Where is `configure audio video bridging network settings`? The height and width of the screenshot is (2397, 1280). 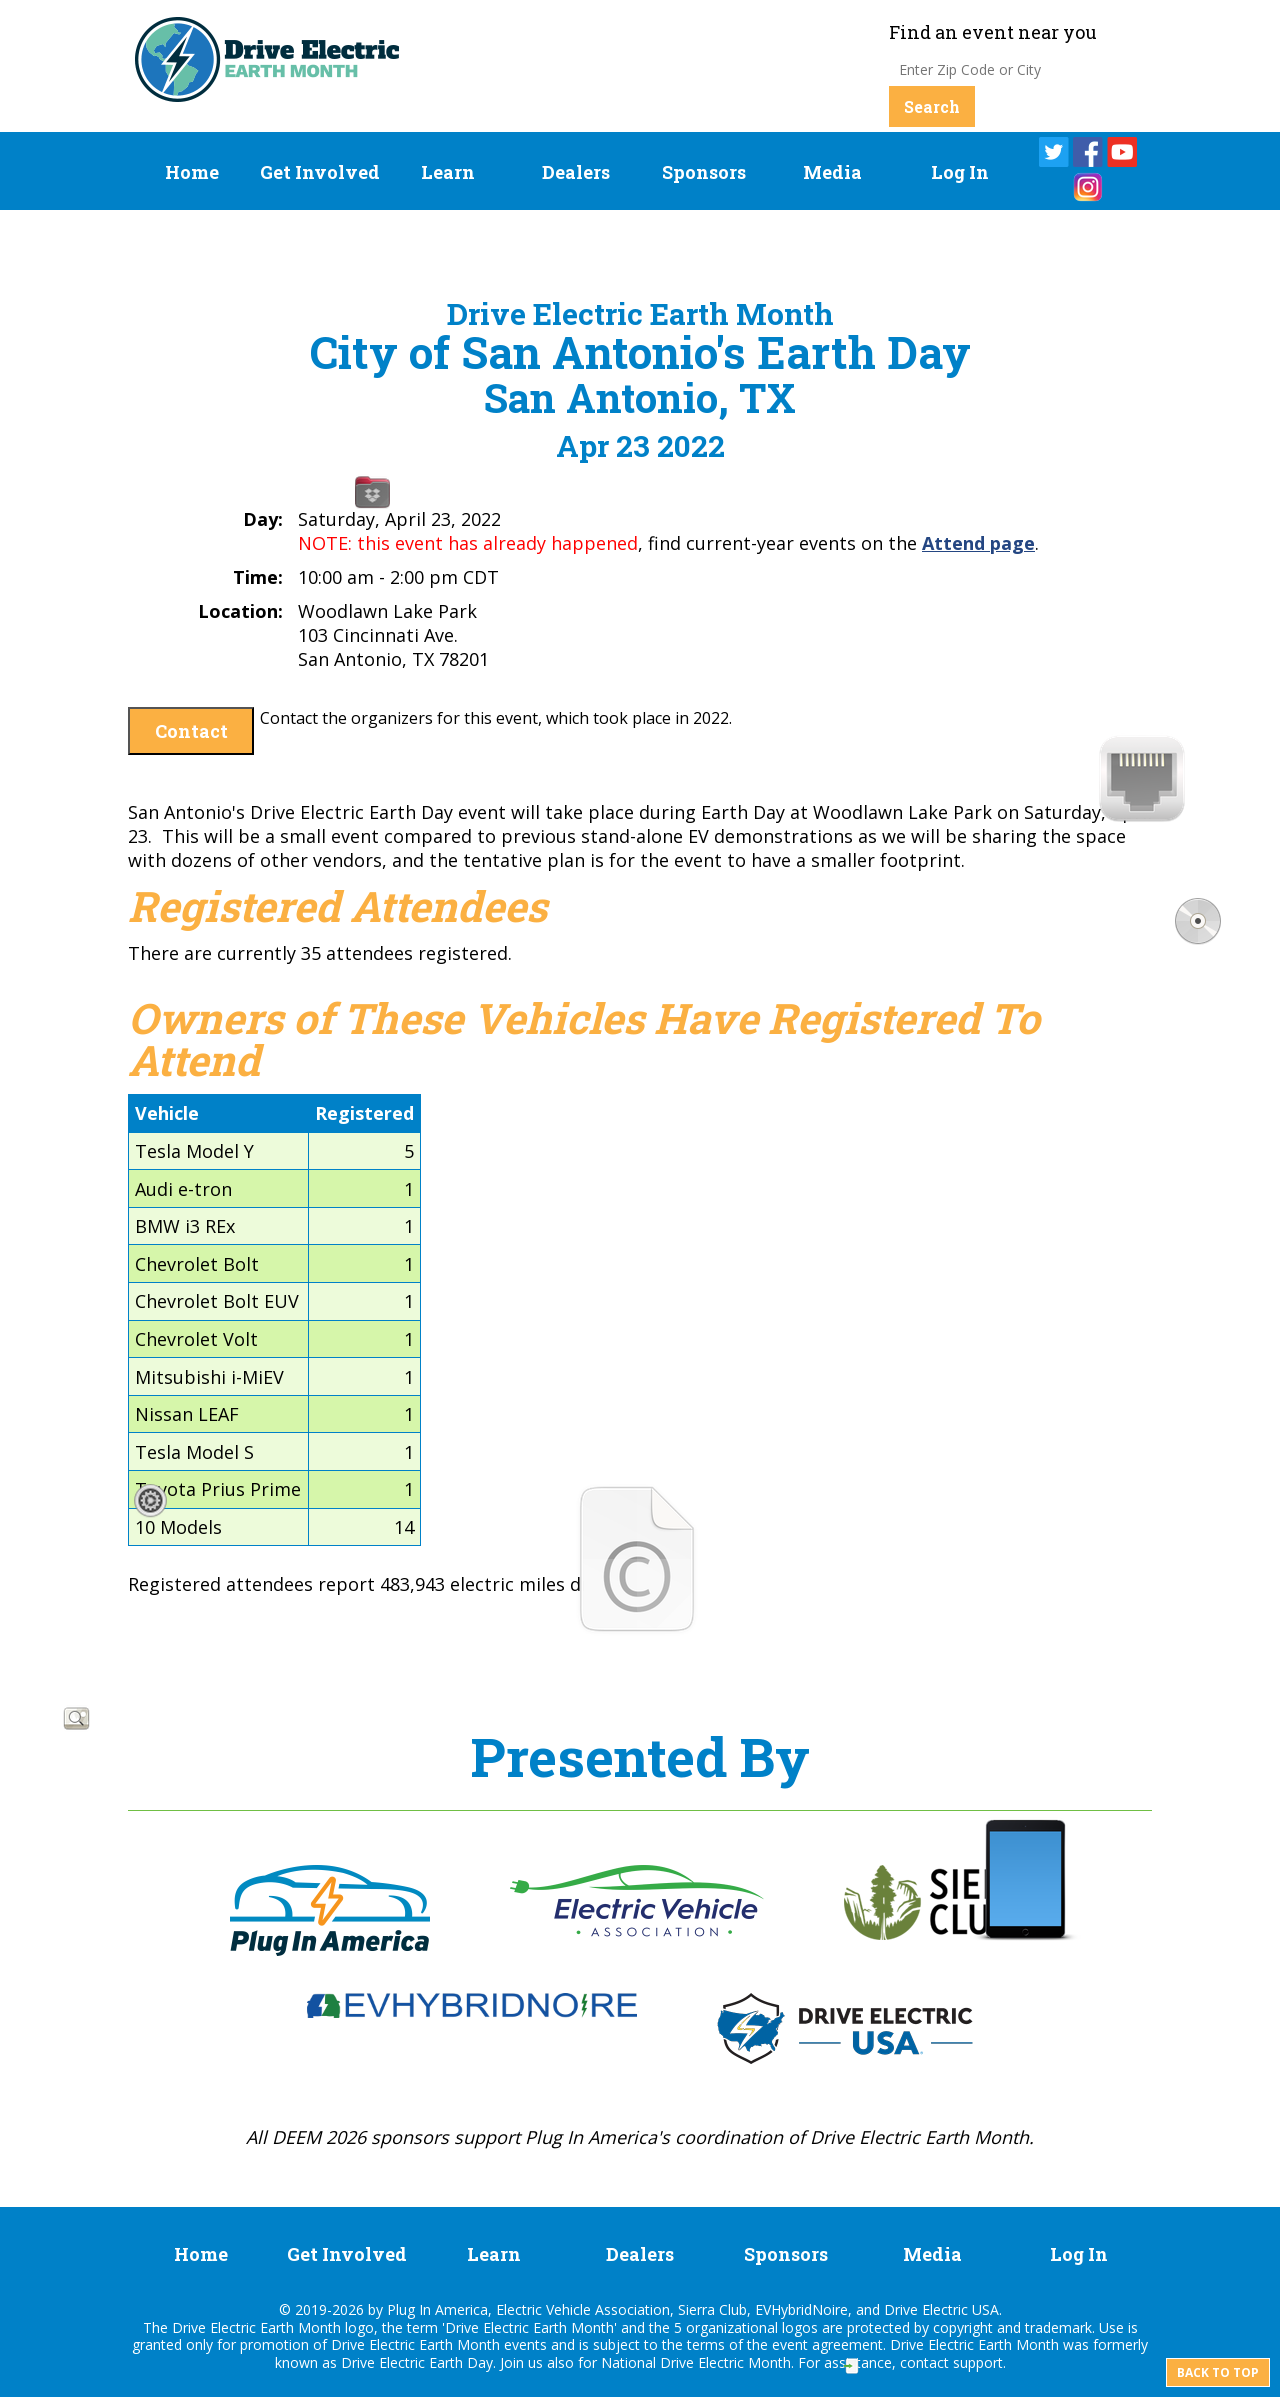 configure audio video bridging network settings is located at coordinates (1142, 778).